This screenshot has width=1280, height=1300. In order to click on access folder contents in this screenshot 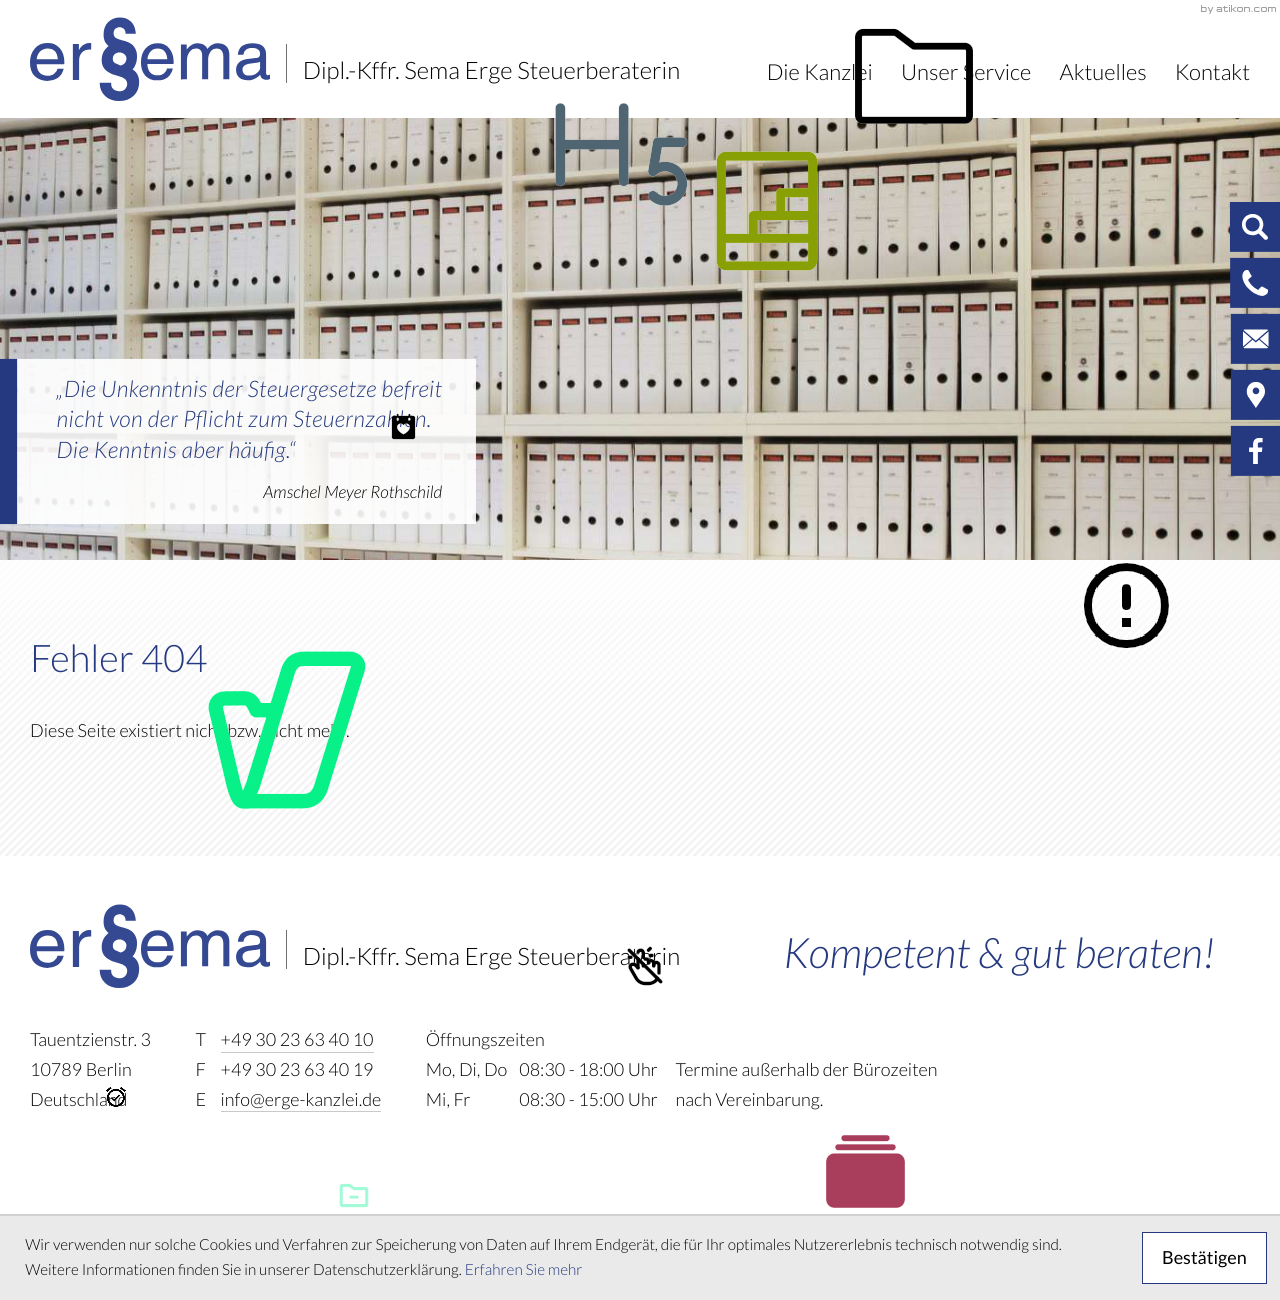, I will do `click(914, 74)`.